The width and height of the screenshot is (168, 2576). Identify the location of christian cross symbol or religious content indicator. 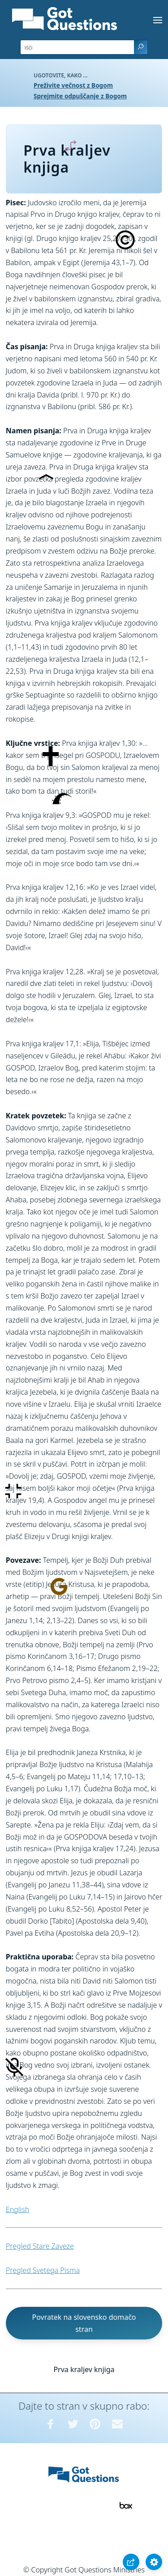
(51, 756).